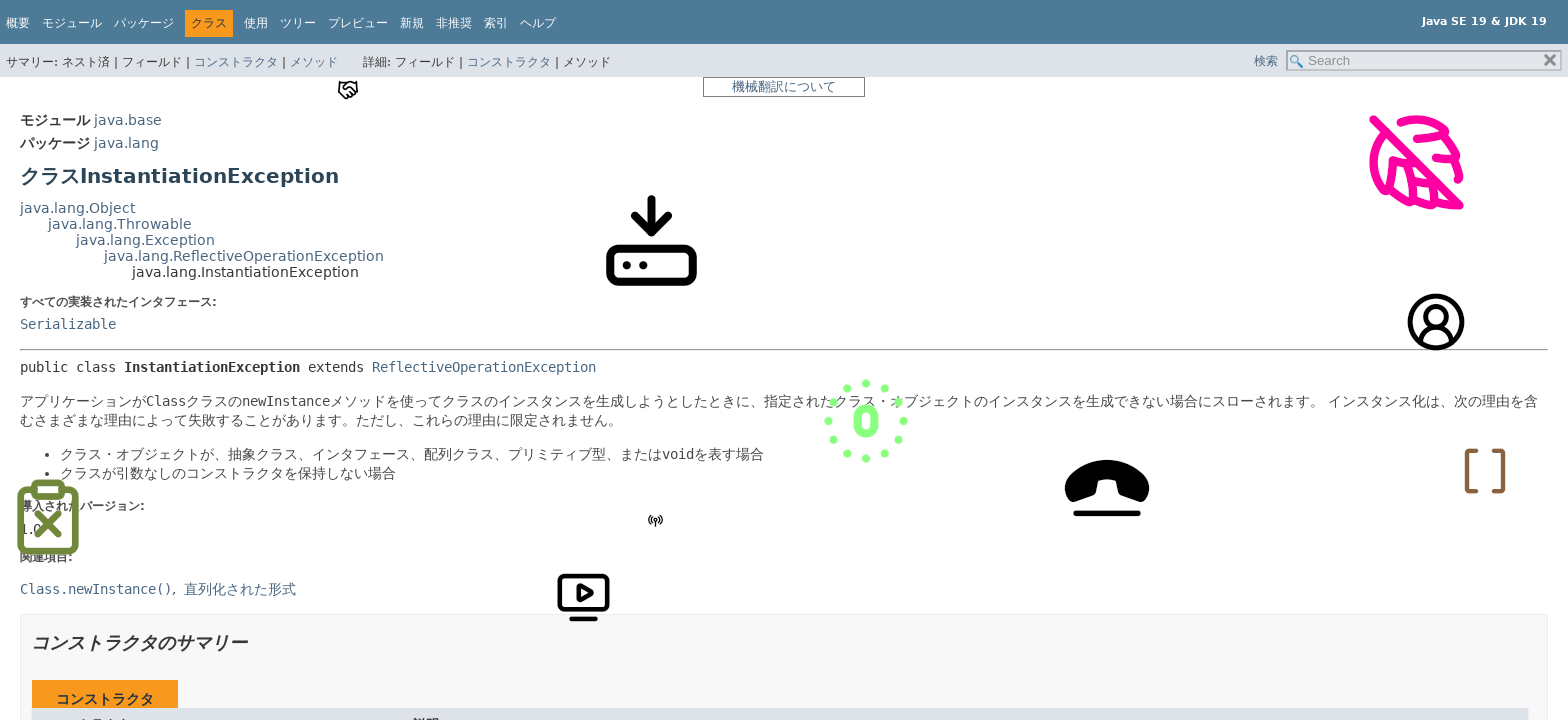 Image resolution: width=1568 pixels, height=720 pixels. I want to click on download file to local storage, so click(651, 240).